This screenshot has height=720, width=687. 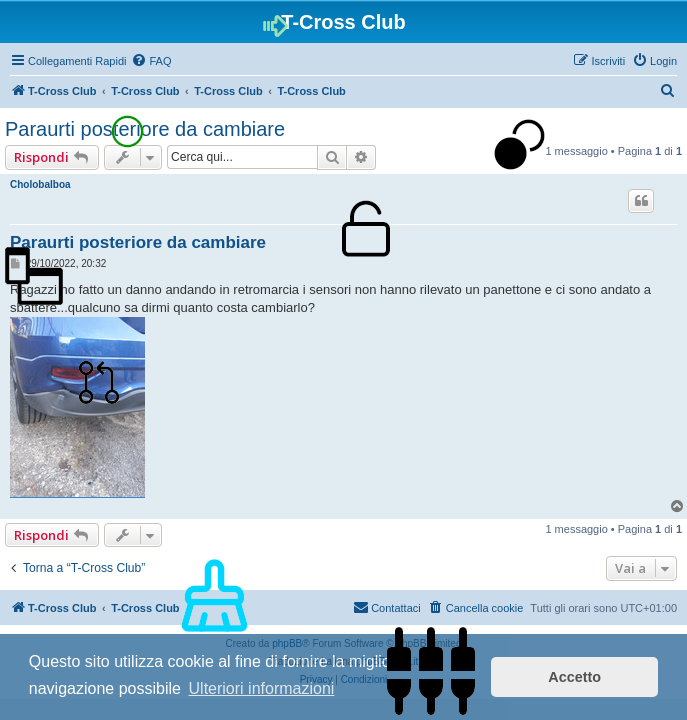 I want to click on clear cache or temporary files, so click(x=214, y=595).